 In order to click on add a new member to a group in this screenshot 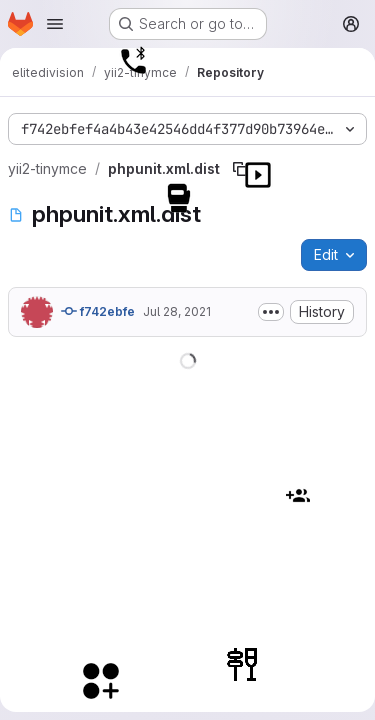, I will do `click(298, 496)`.